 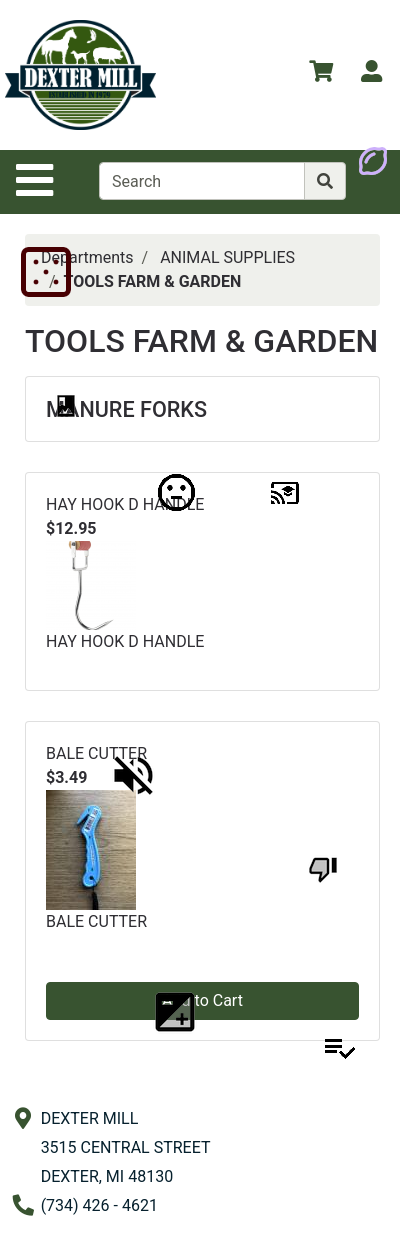 I want to click on cast or share screen to classroom display, so click(x=285, y=493).